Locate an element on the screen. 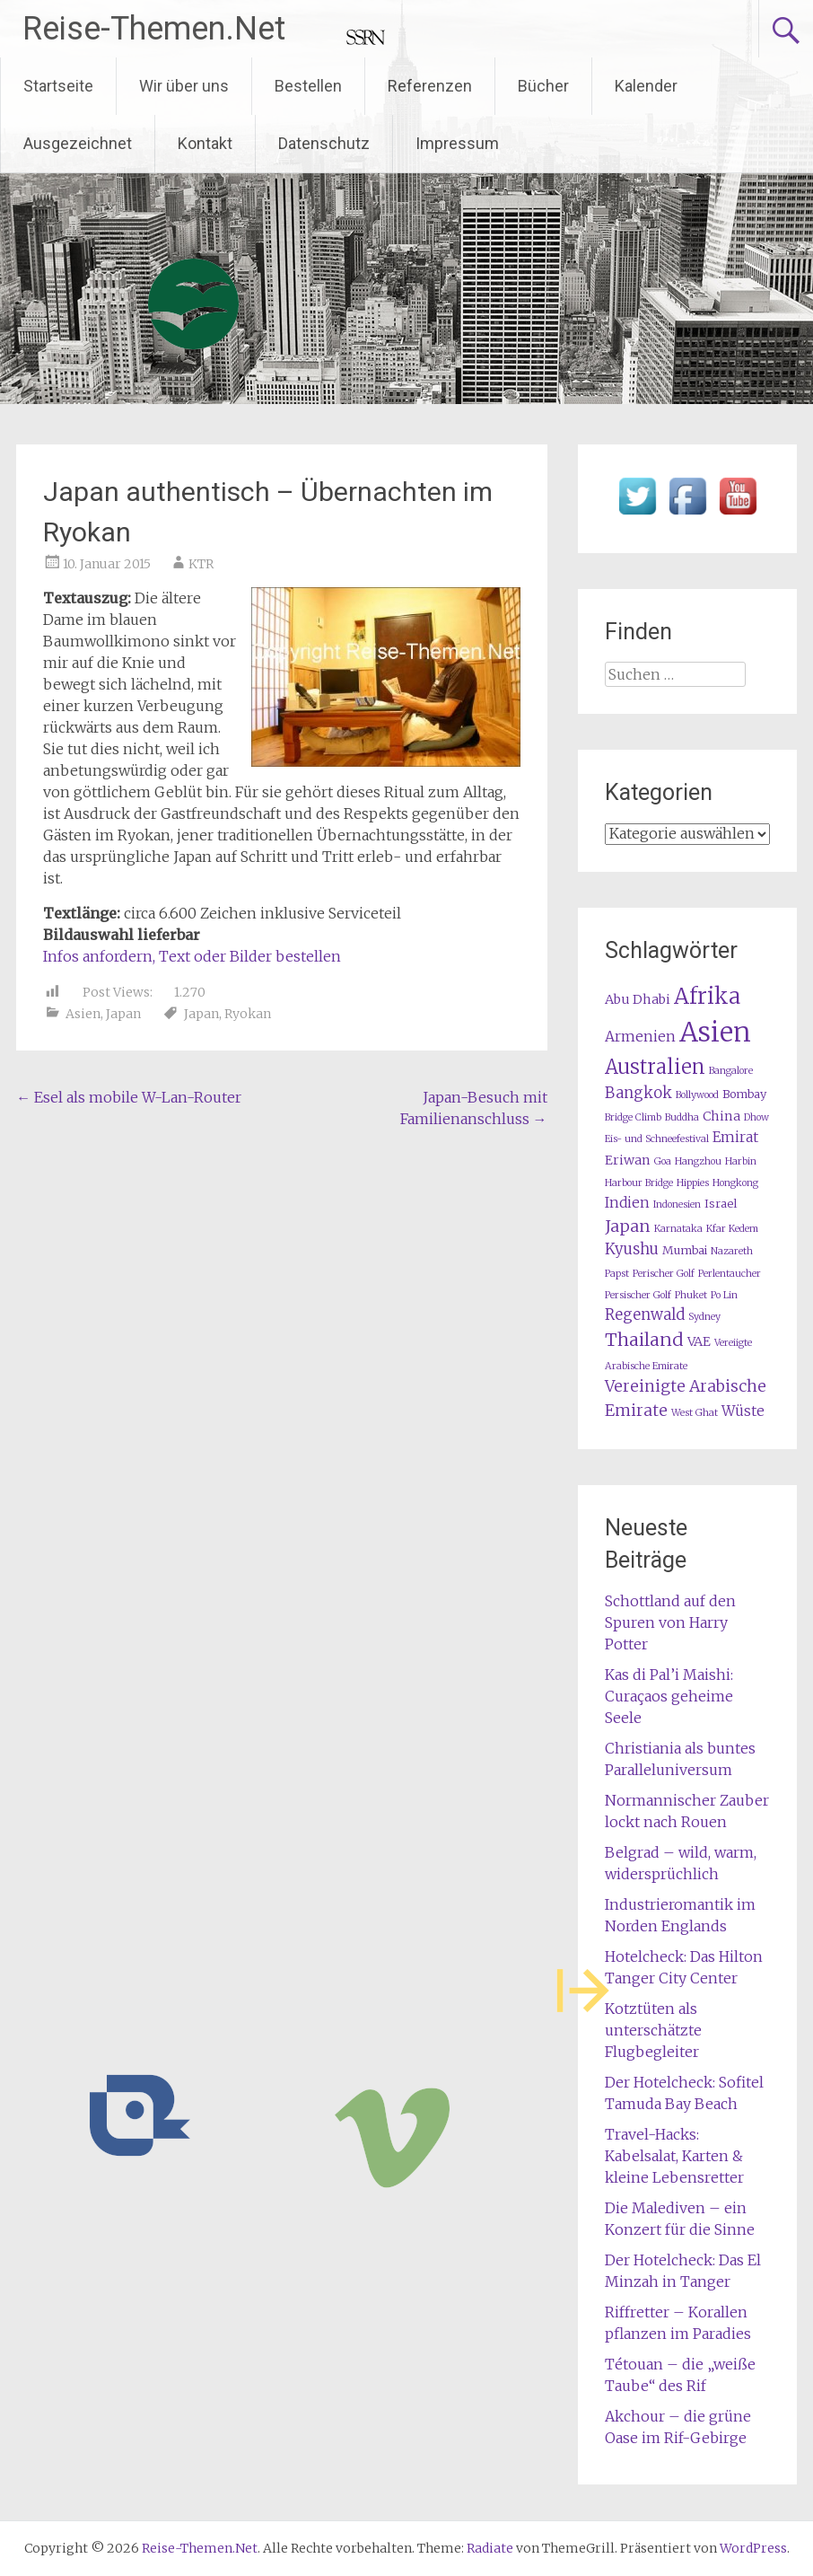 This screenshot has height=2576, width=813. teal app logo is located at coordinates (140, 2115).